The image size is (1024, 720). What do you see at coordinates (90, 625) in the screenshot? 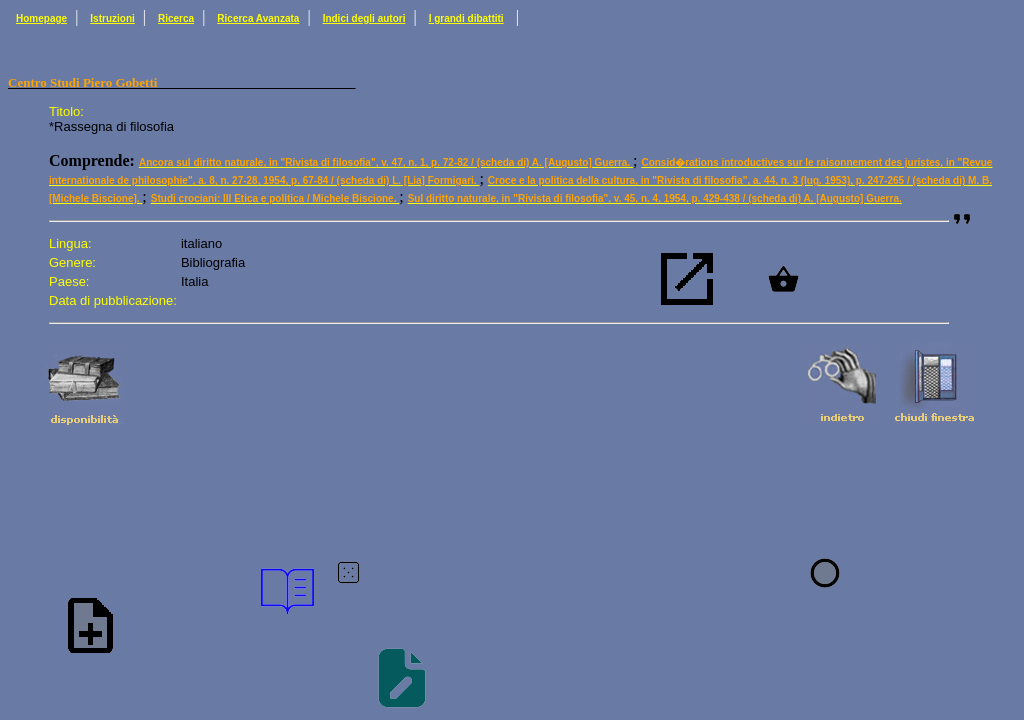
I see `create a new note or document` at bounding box center [90, 625].